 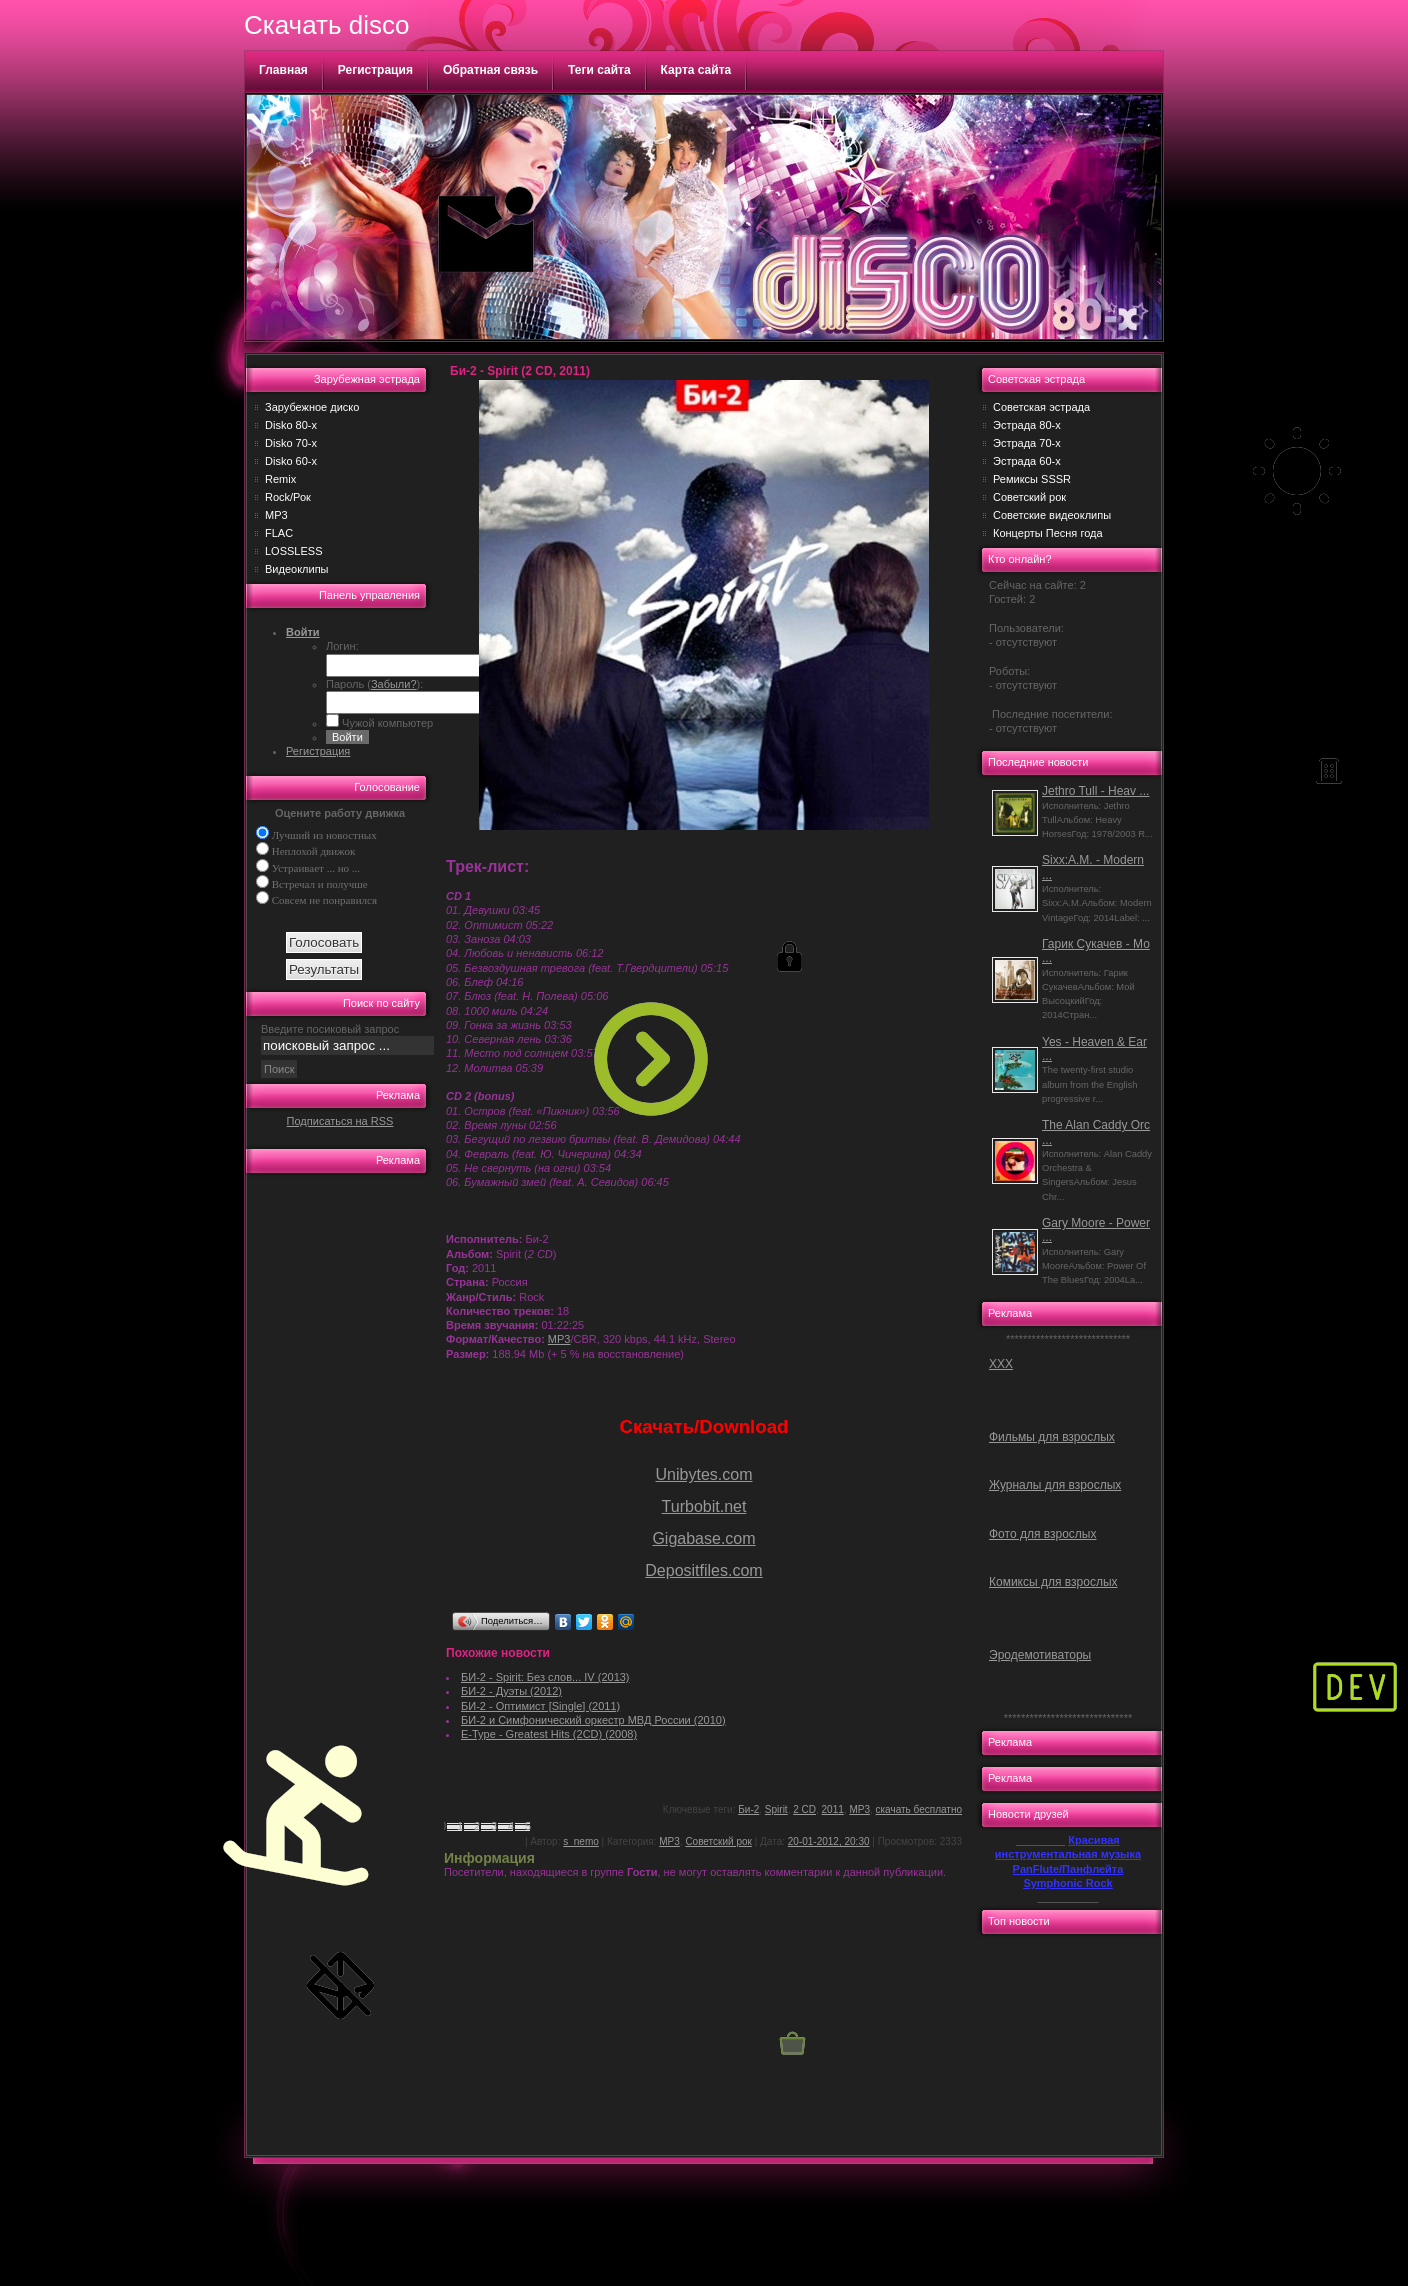 I want to click on access snowboarding or winter sports content, so click(x=302, y=1813).